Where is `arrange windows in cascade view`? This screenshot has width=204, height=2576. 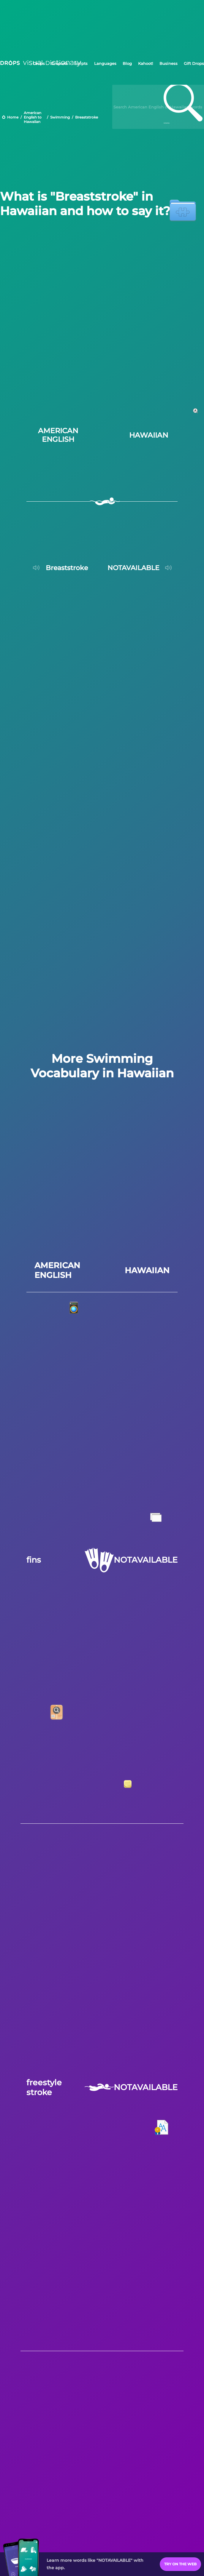
arrange windows in cascade view is located at coordinates (156, 1517).